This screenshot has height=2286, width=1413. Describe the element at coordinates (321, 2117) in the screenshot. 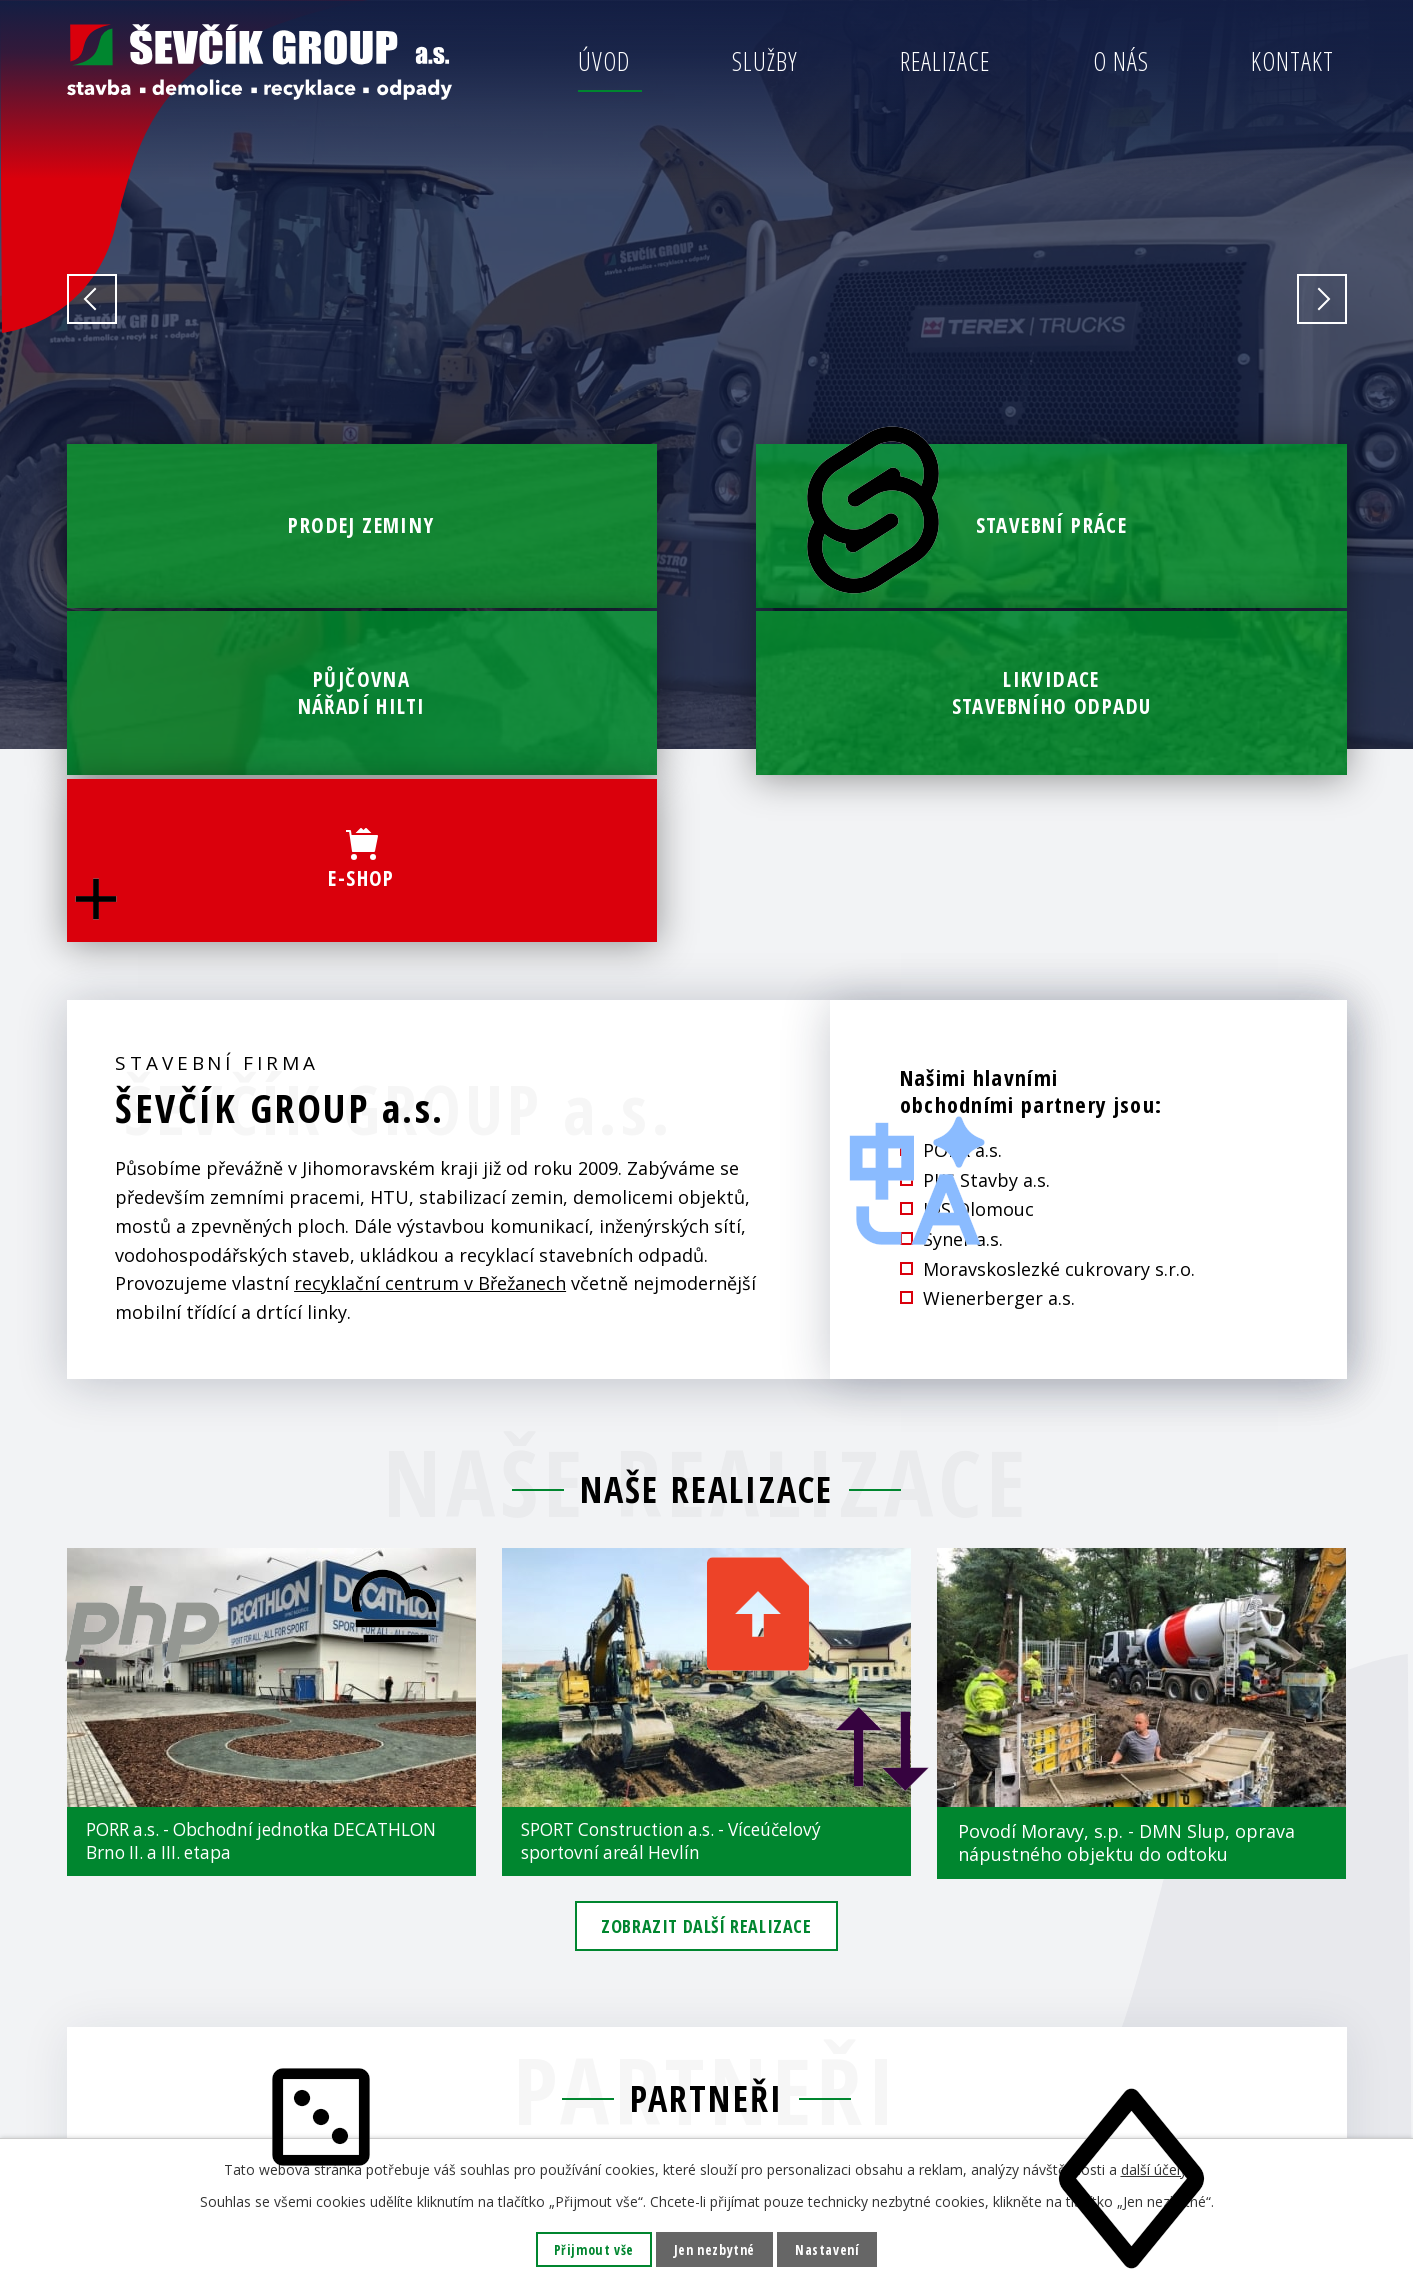

I see `indicates a dice roll result of three` at that location.